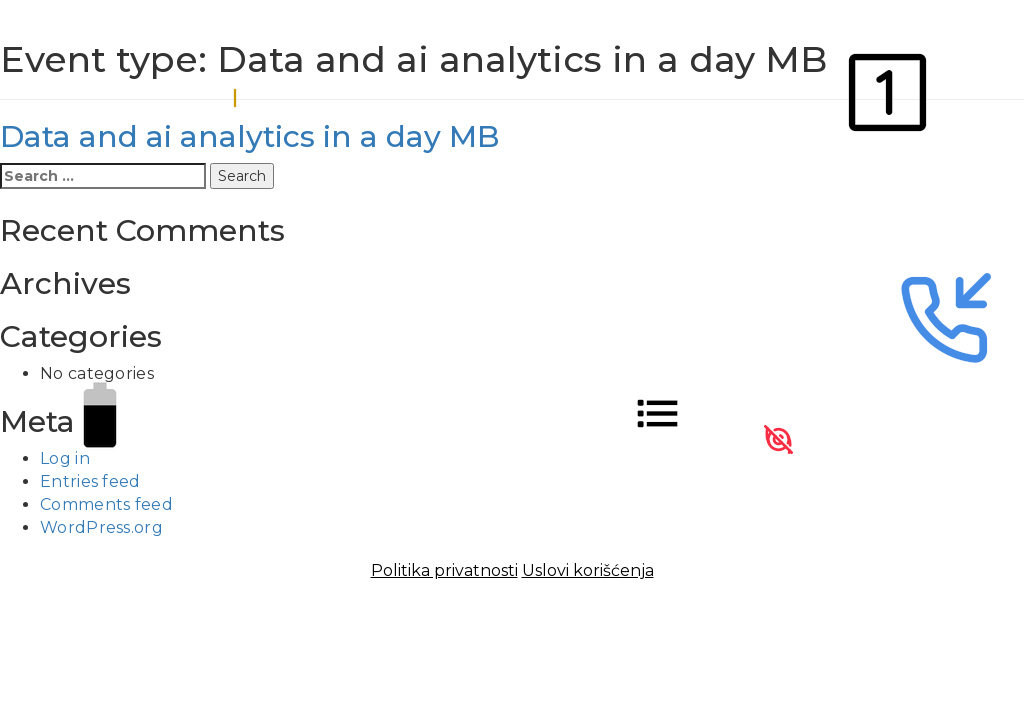 This screenshot has height=720, width=1024. What do you see at coordinates (944, 320) in the screenshot?
I see `incoming call indicator` at bounding box center [944, 320].